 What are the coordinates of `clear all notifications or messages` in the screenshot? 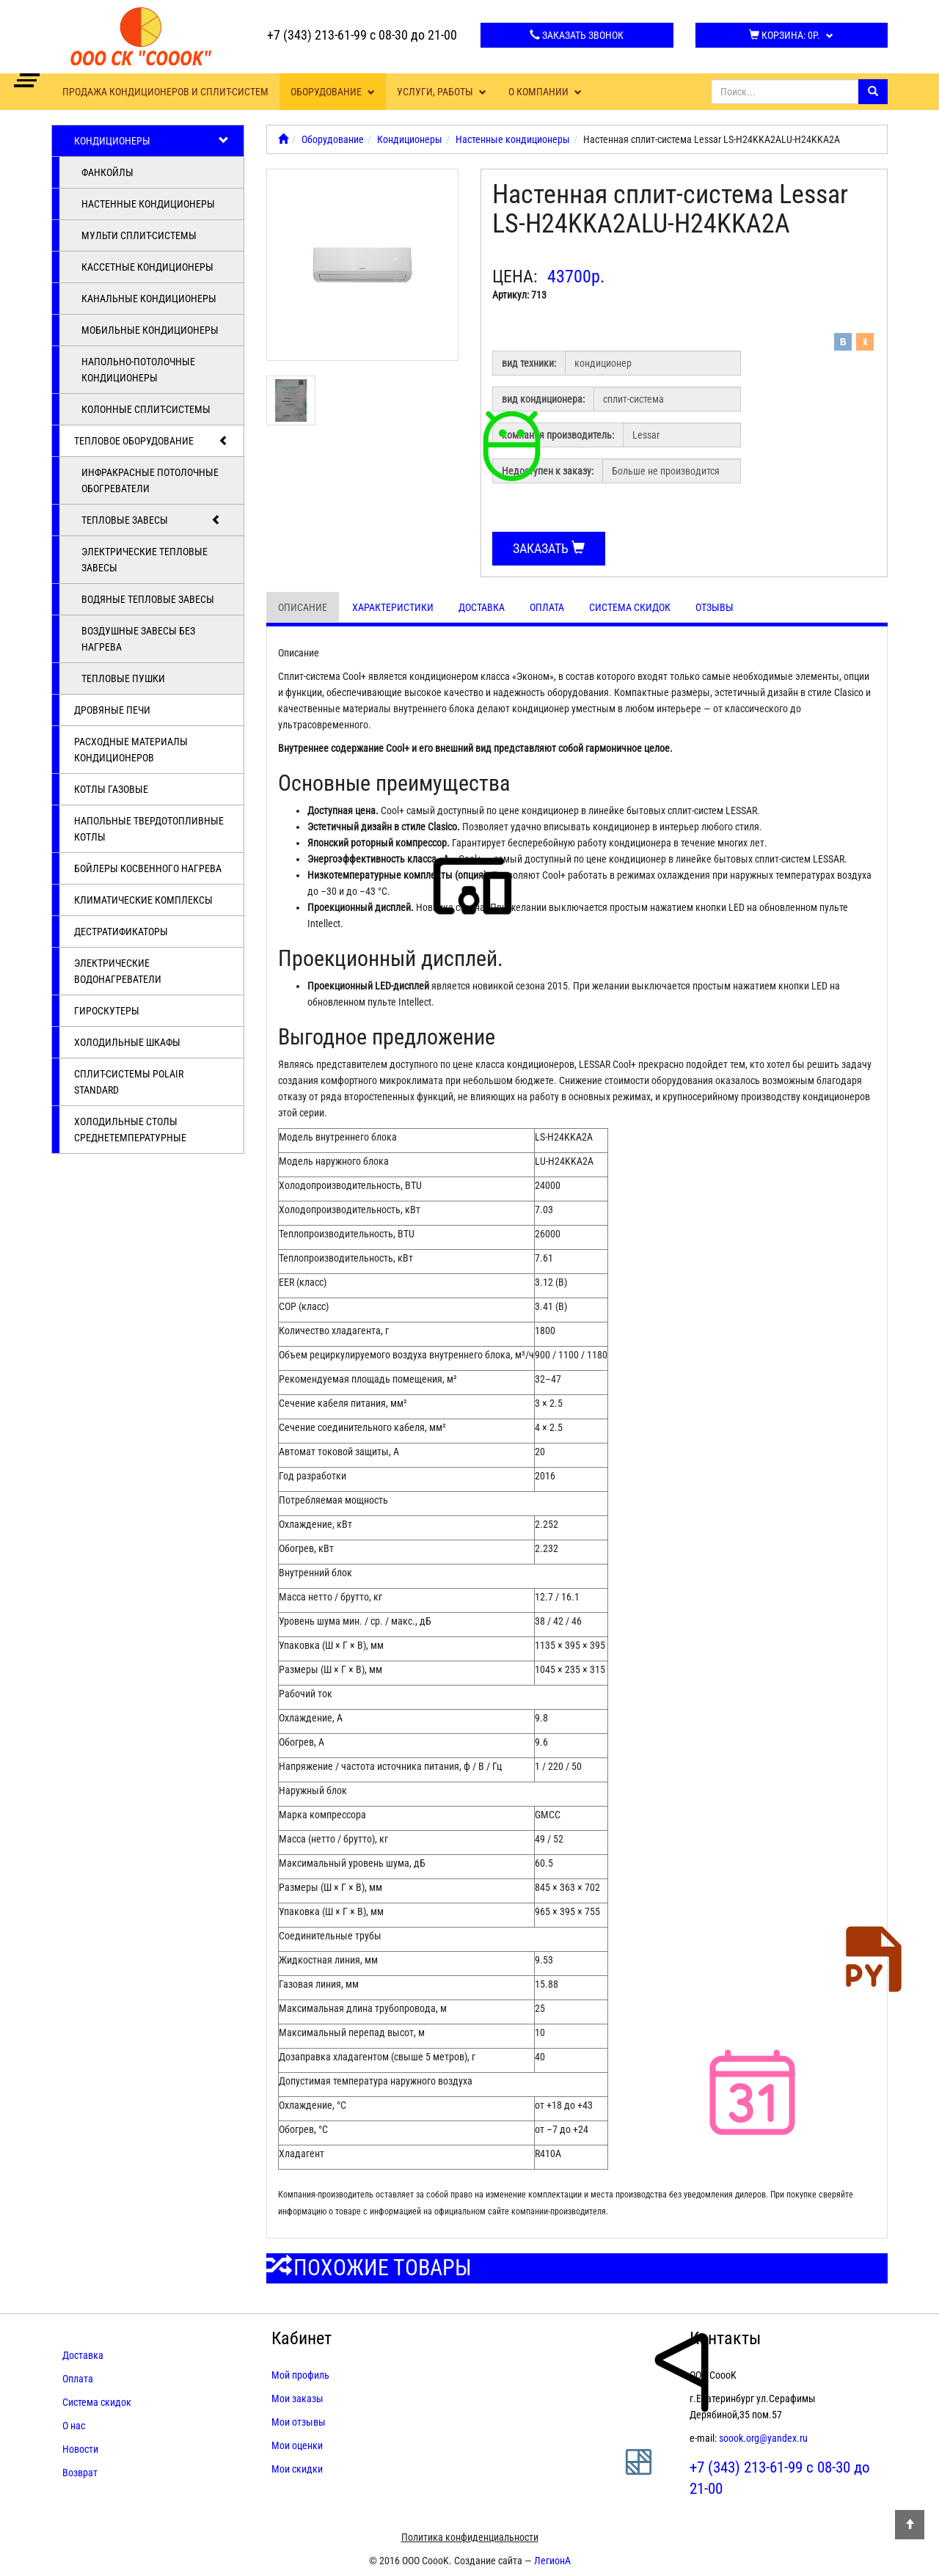 It's located at (26, 80).